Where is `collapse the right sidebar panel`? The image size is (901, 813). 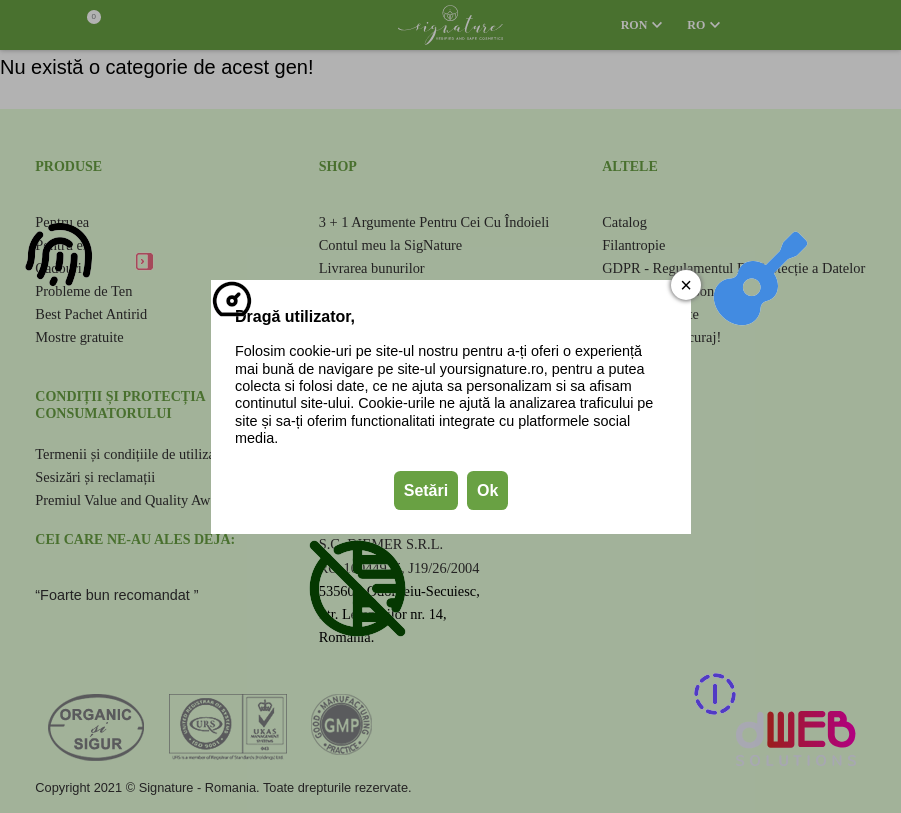
collapse the right sidebar panel is located at coordinates (144, 261).